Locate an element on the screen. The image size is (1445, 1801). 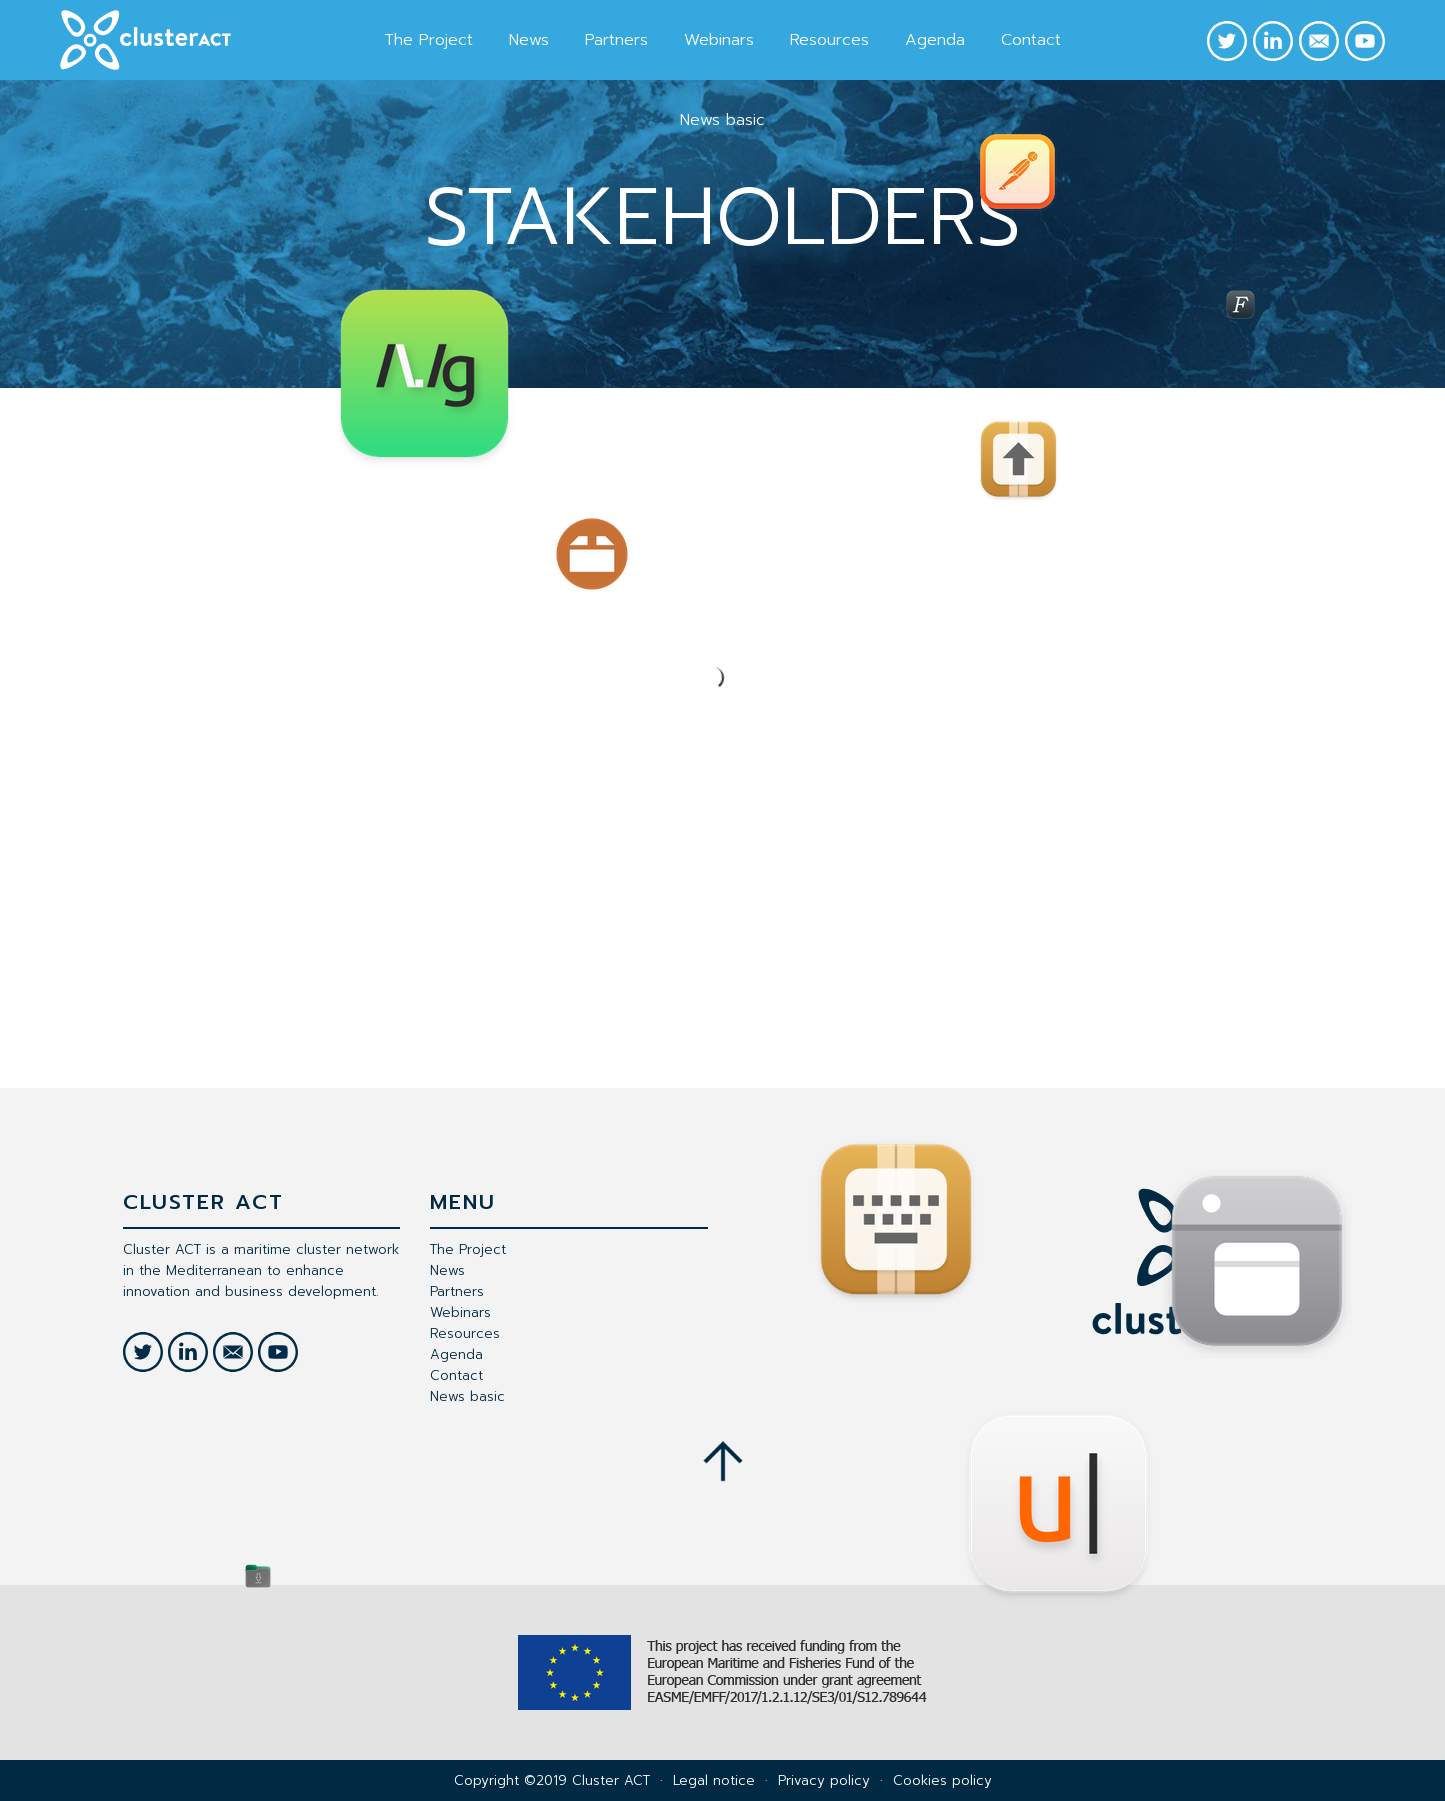
open regex tester application is located at coordinates (424, 373).